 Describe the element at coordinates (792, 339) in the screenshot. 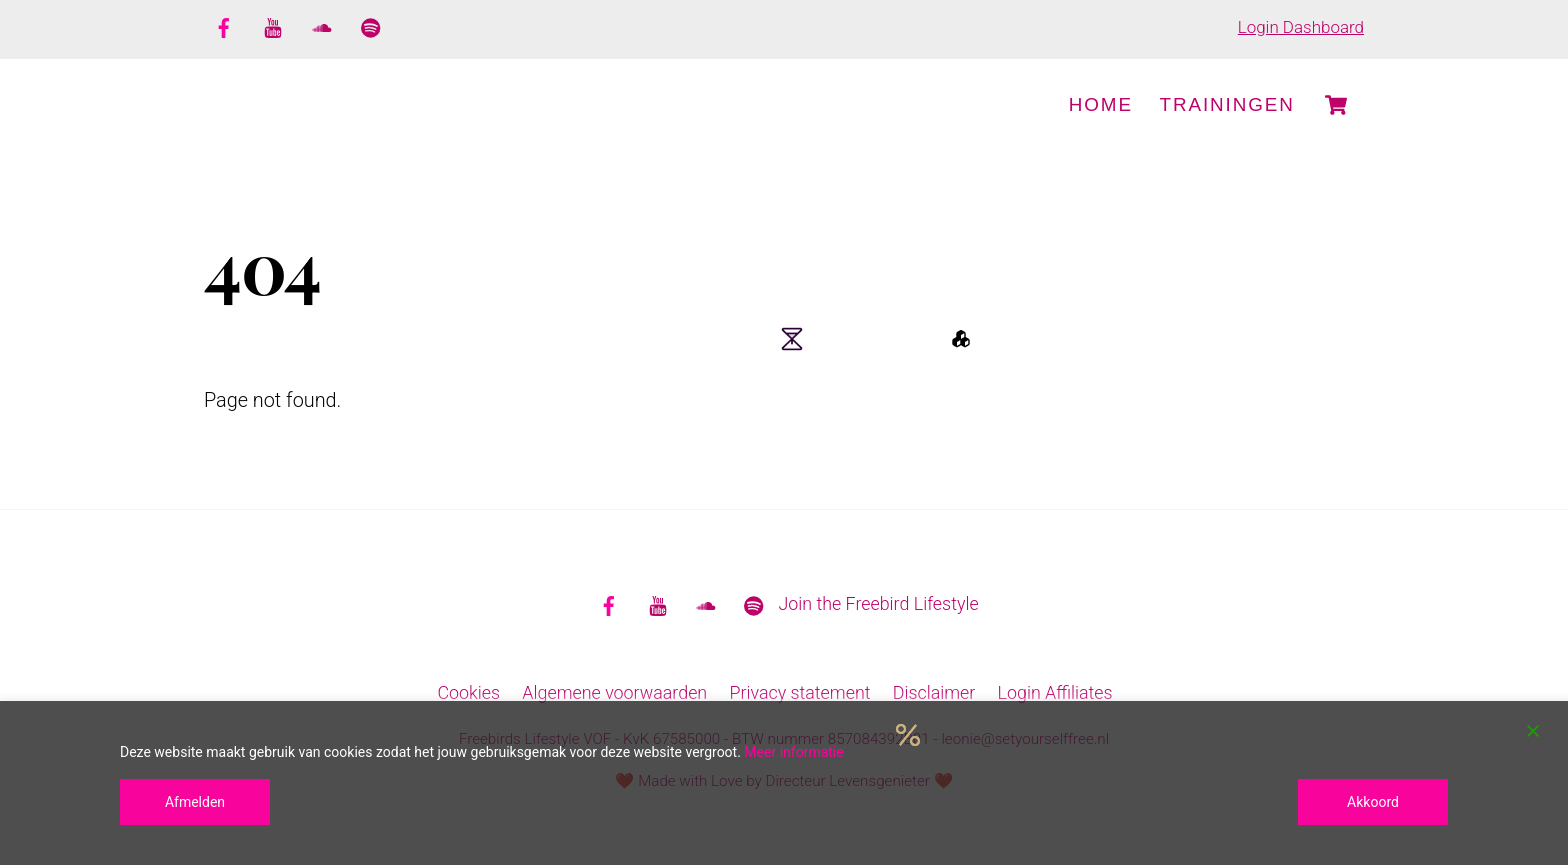

I see `indicates loading or processing in progress` at that location.